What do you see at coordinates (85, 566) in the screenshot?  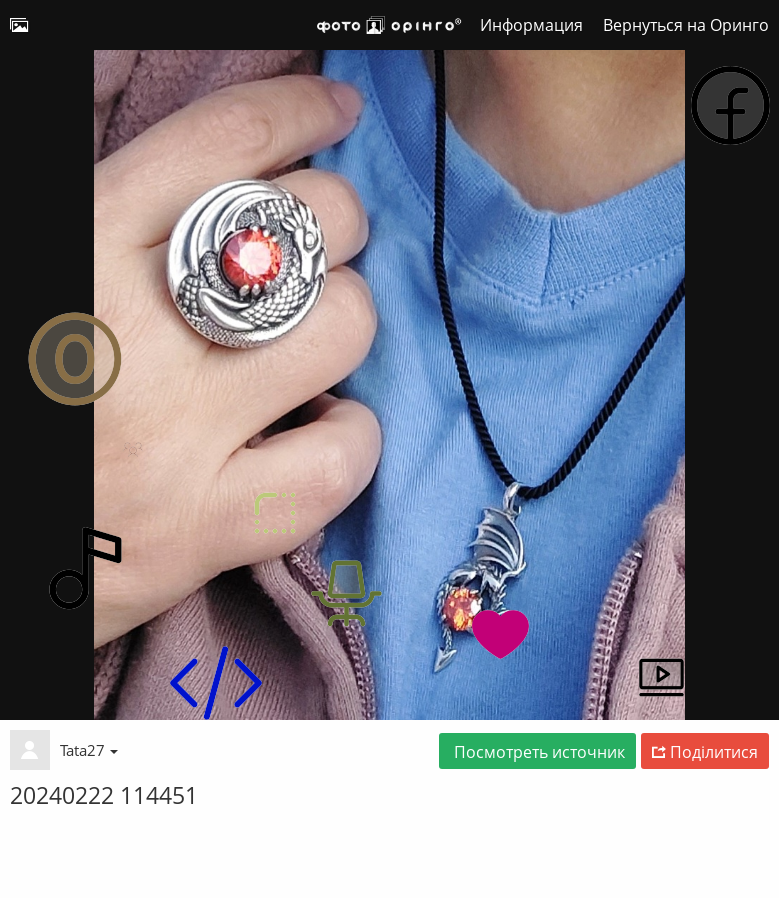 I see `play or access music` at bounding box center [85, 566].